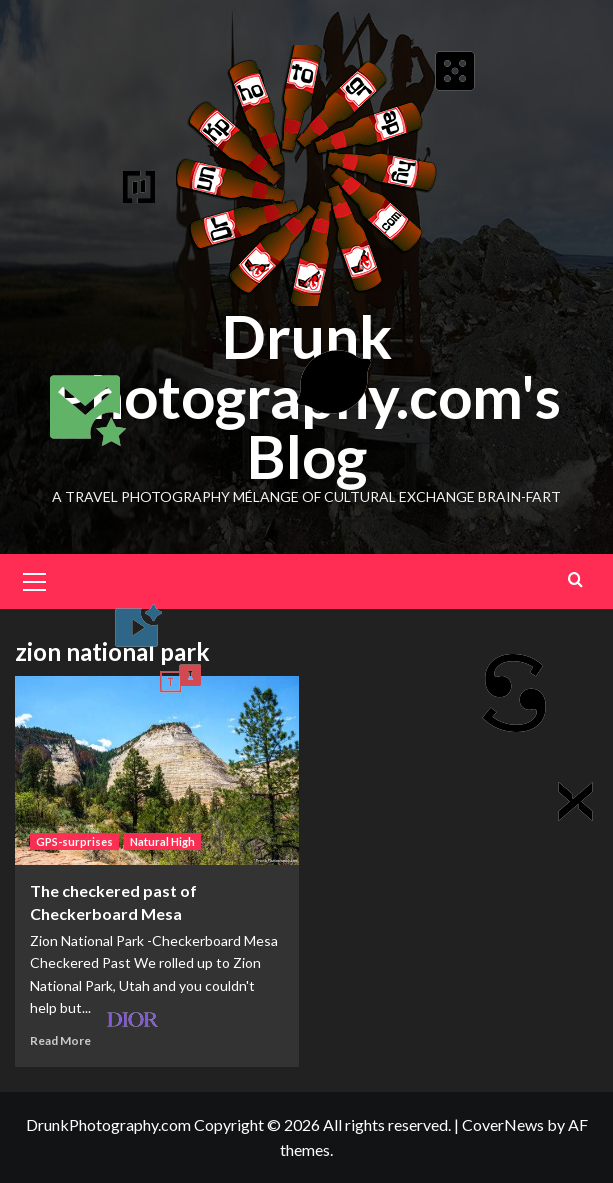 Image resolution: width=613 pixels, height=1183 pixels. Describe the element at coordinates (139, 187) in the screenshot. I see `open the RTLZWEI app or website` at that location.